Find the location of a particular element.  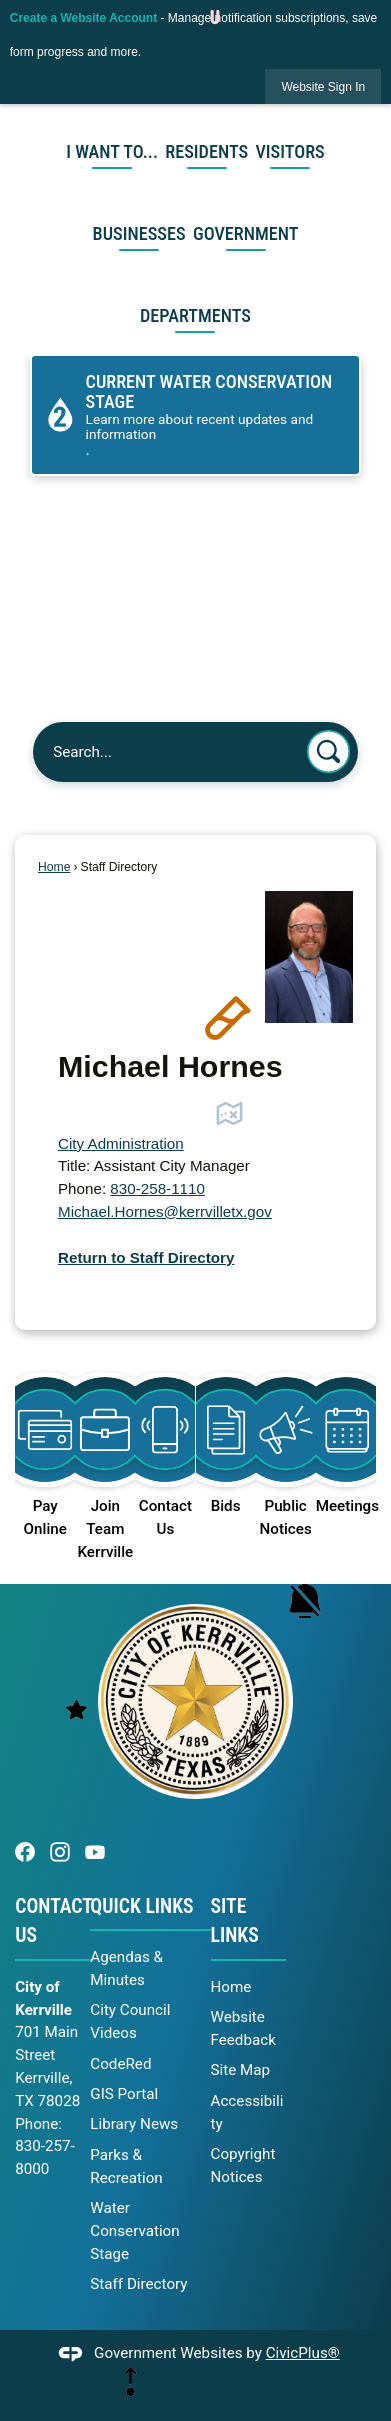

move item up in a list is located at coordinates (130, 2381).